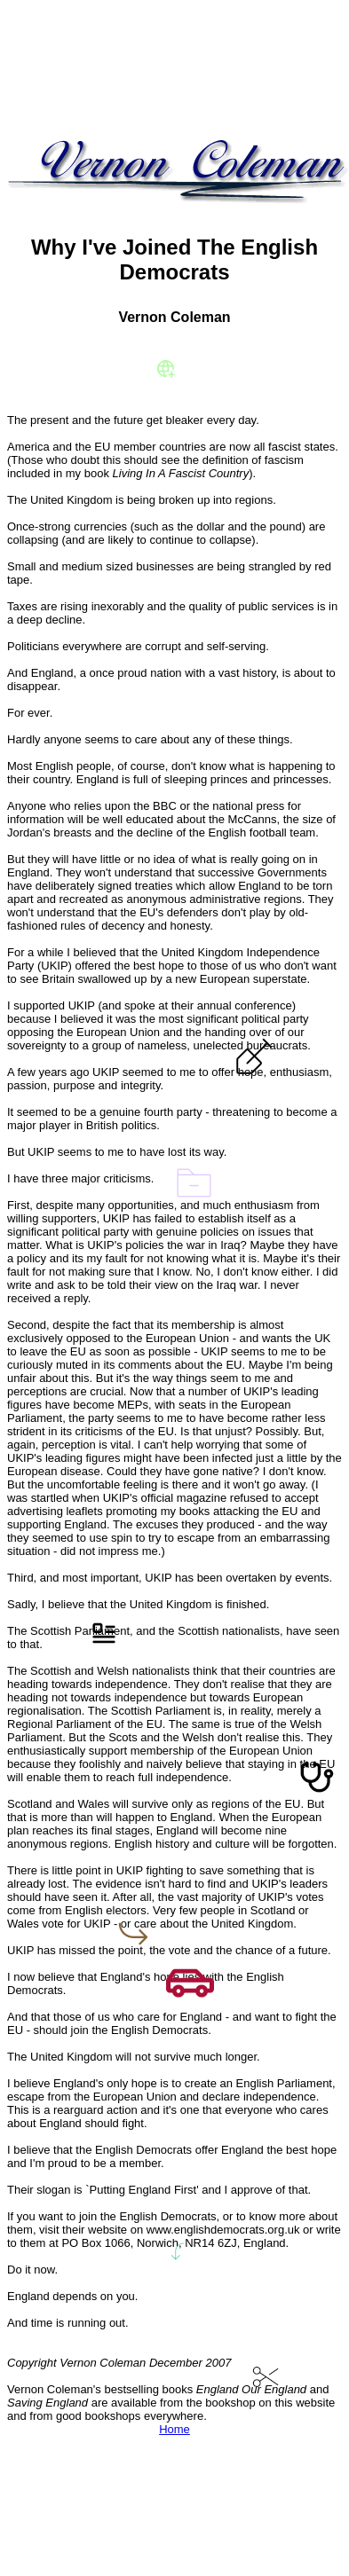  I want to click on align content to the left with text wrapping, so click(104, 1633).